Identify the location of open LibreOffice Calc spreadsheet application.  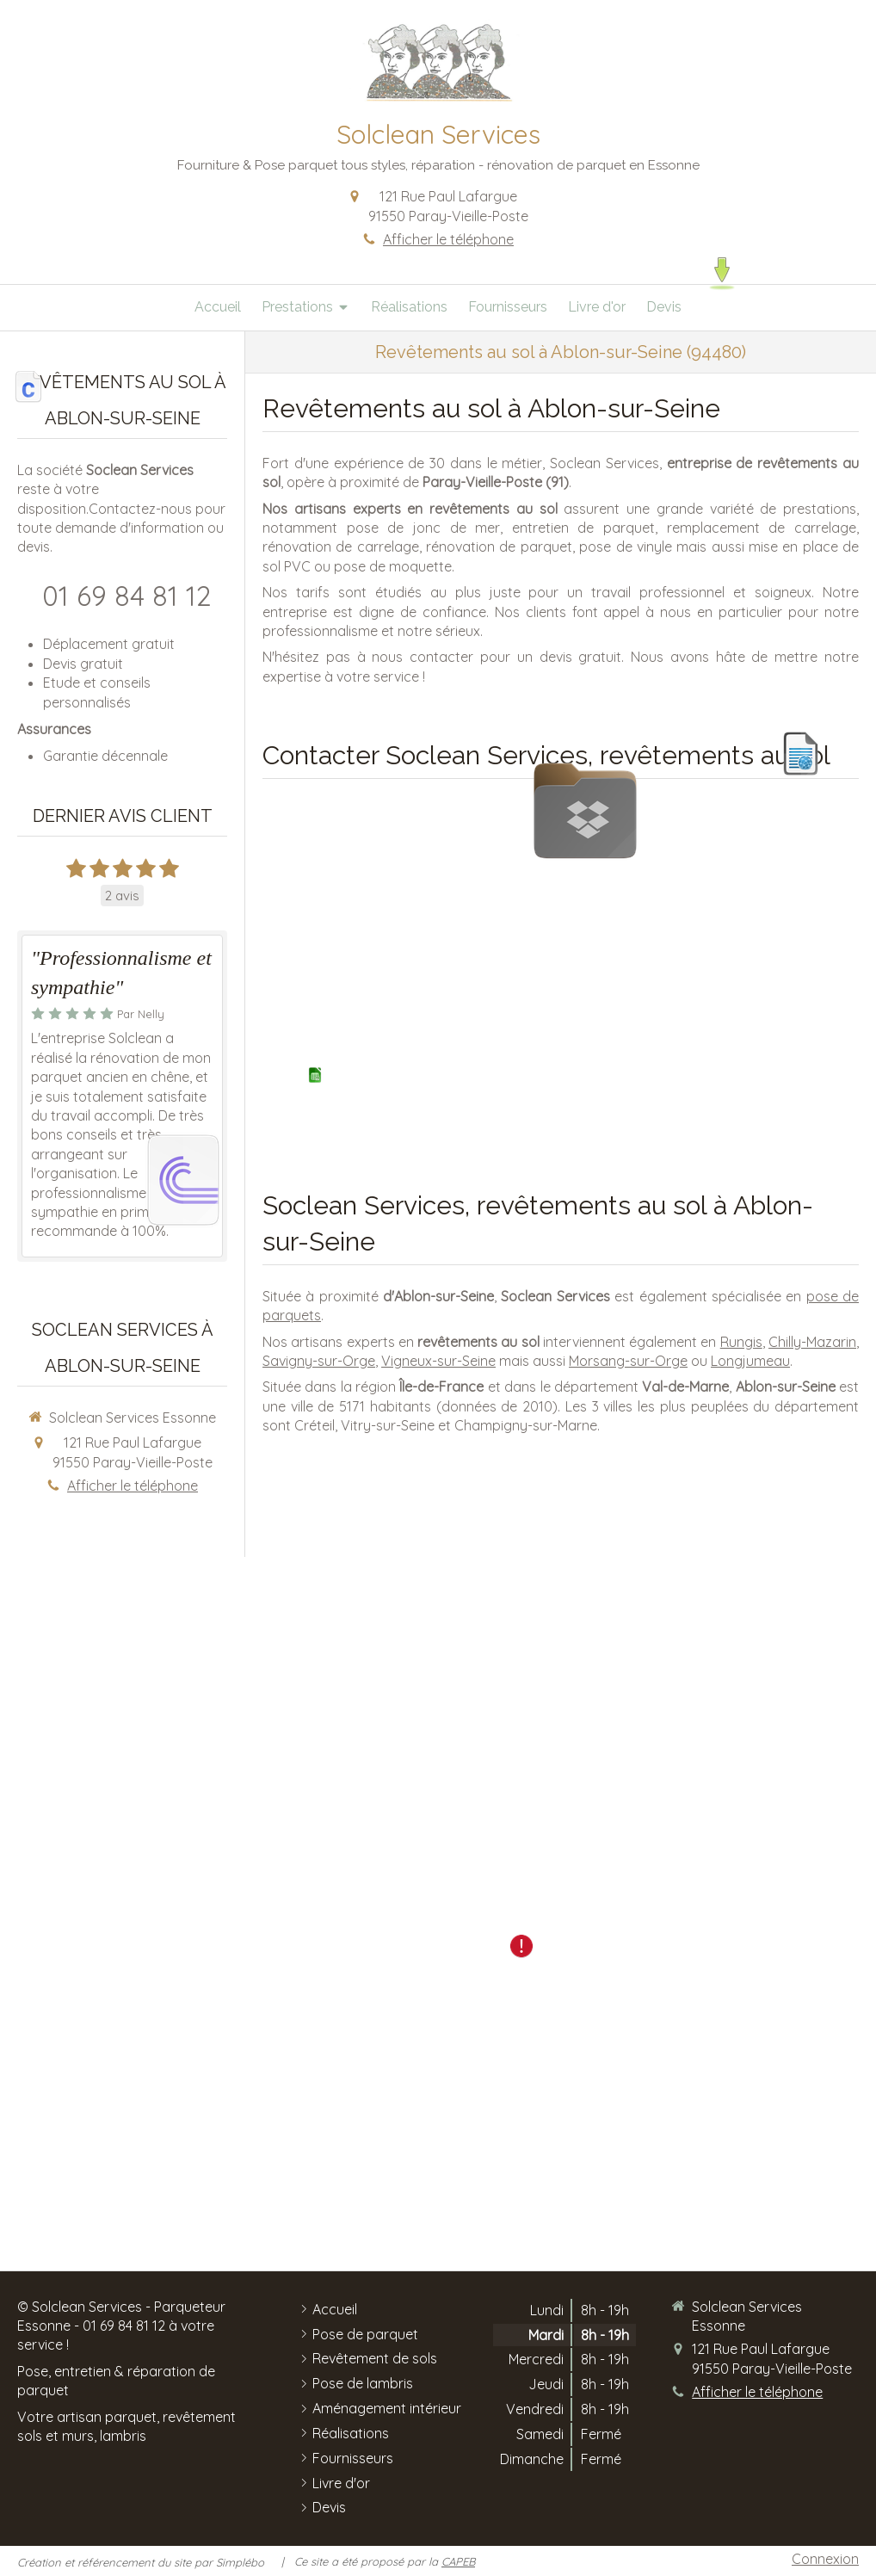
(315, 1075).